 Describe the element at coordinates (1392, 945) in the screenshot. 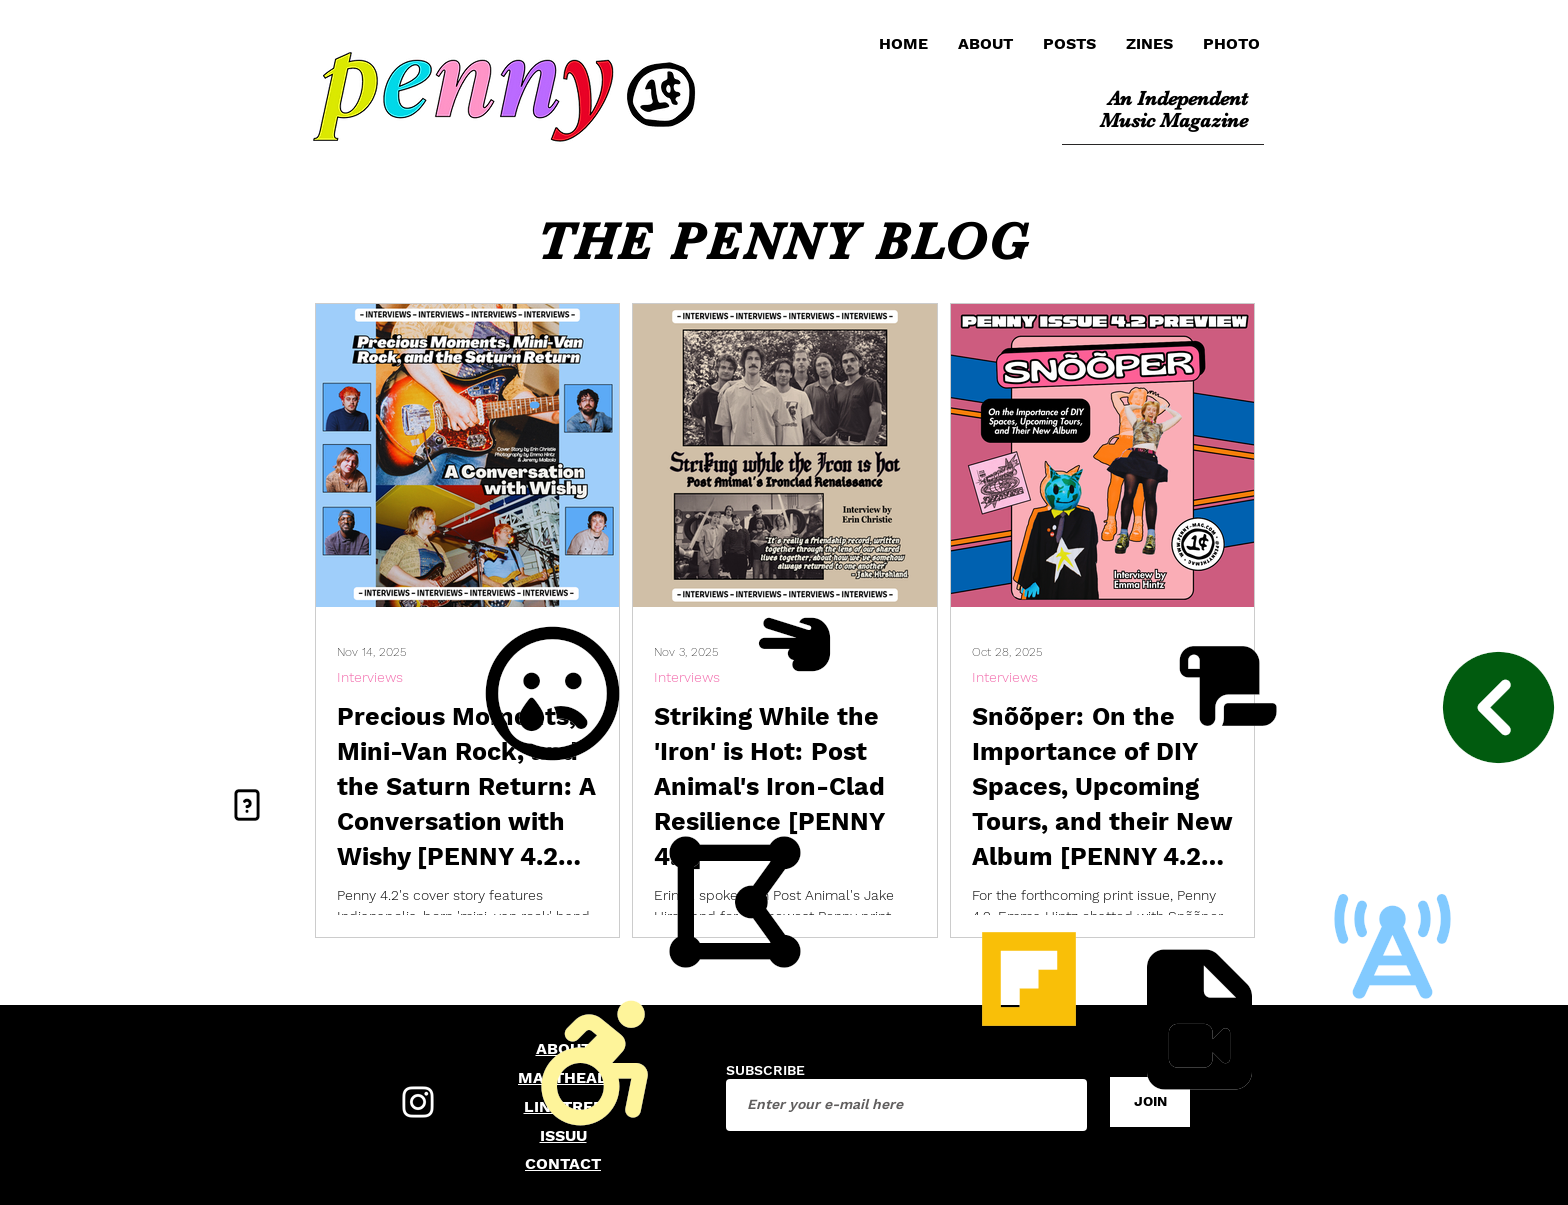

I see `indicates cellular network or mobile signal status` at that location.